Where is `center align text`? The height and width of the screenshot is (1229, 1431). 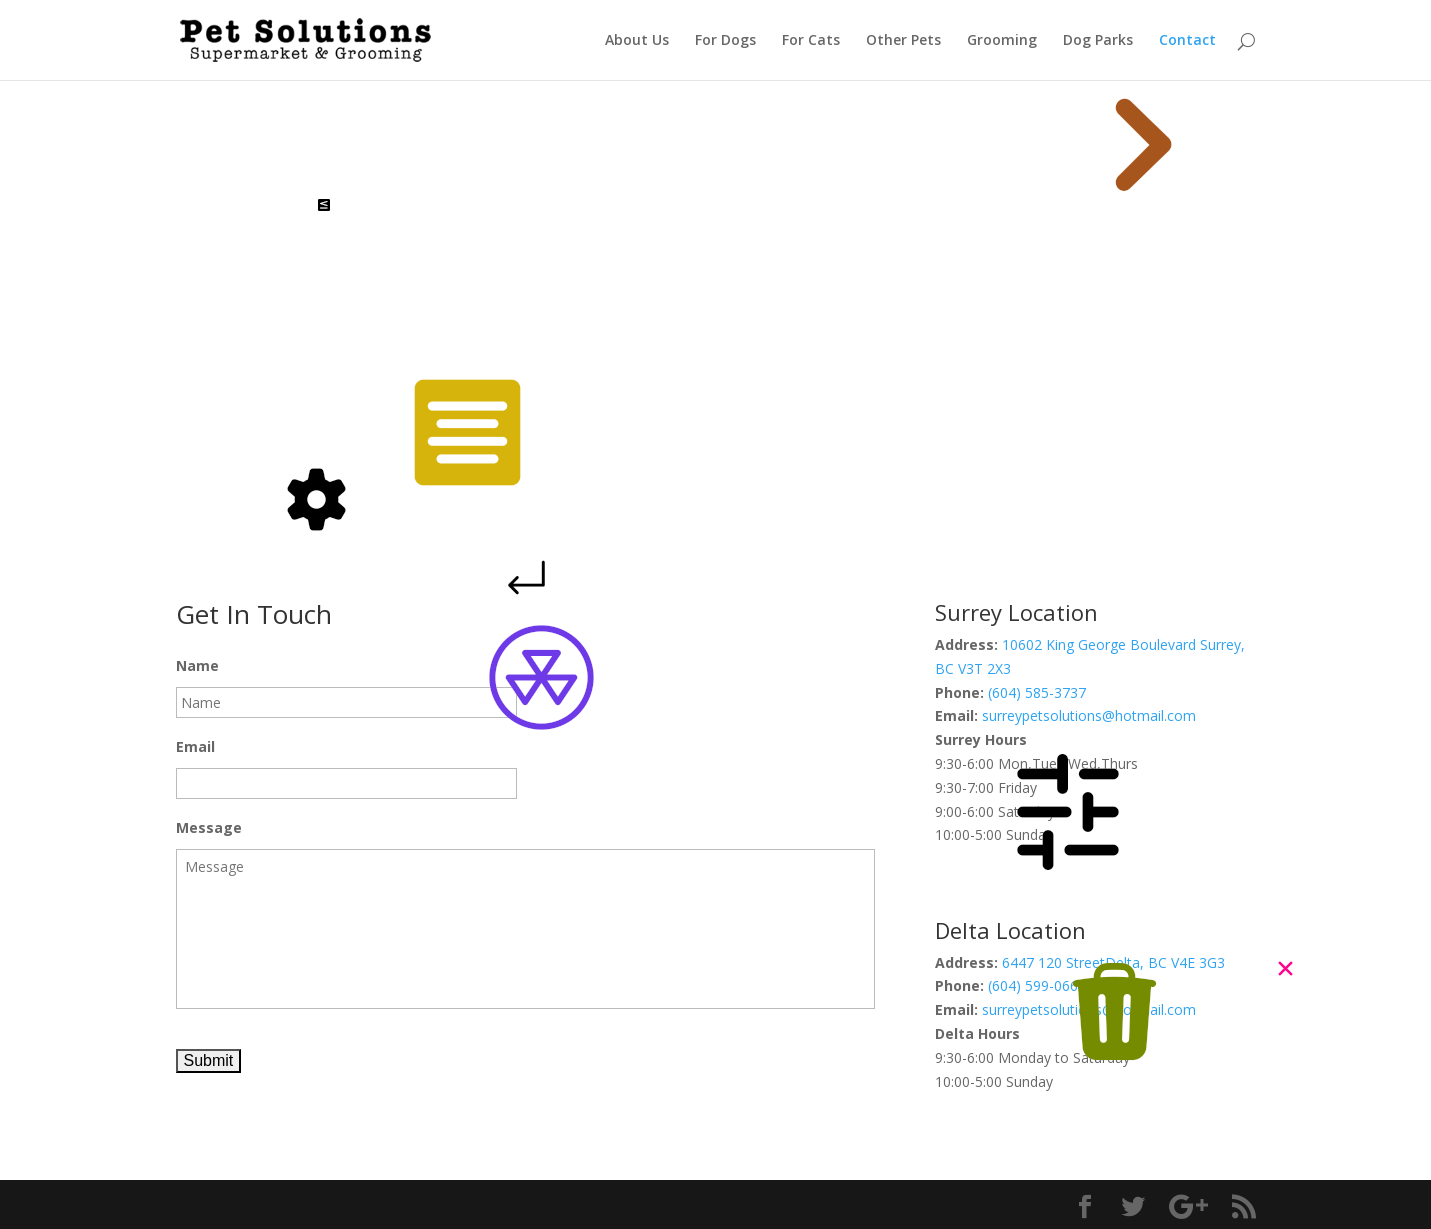
center align text is located at coordinates (467, 432).